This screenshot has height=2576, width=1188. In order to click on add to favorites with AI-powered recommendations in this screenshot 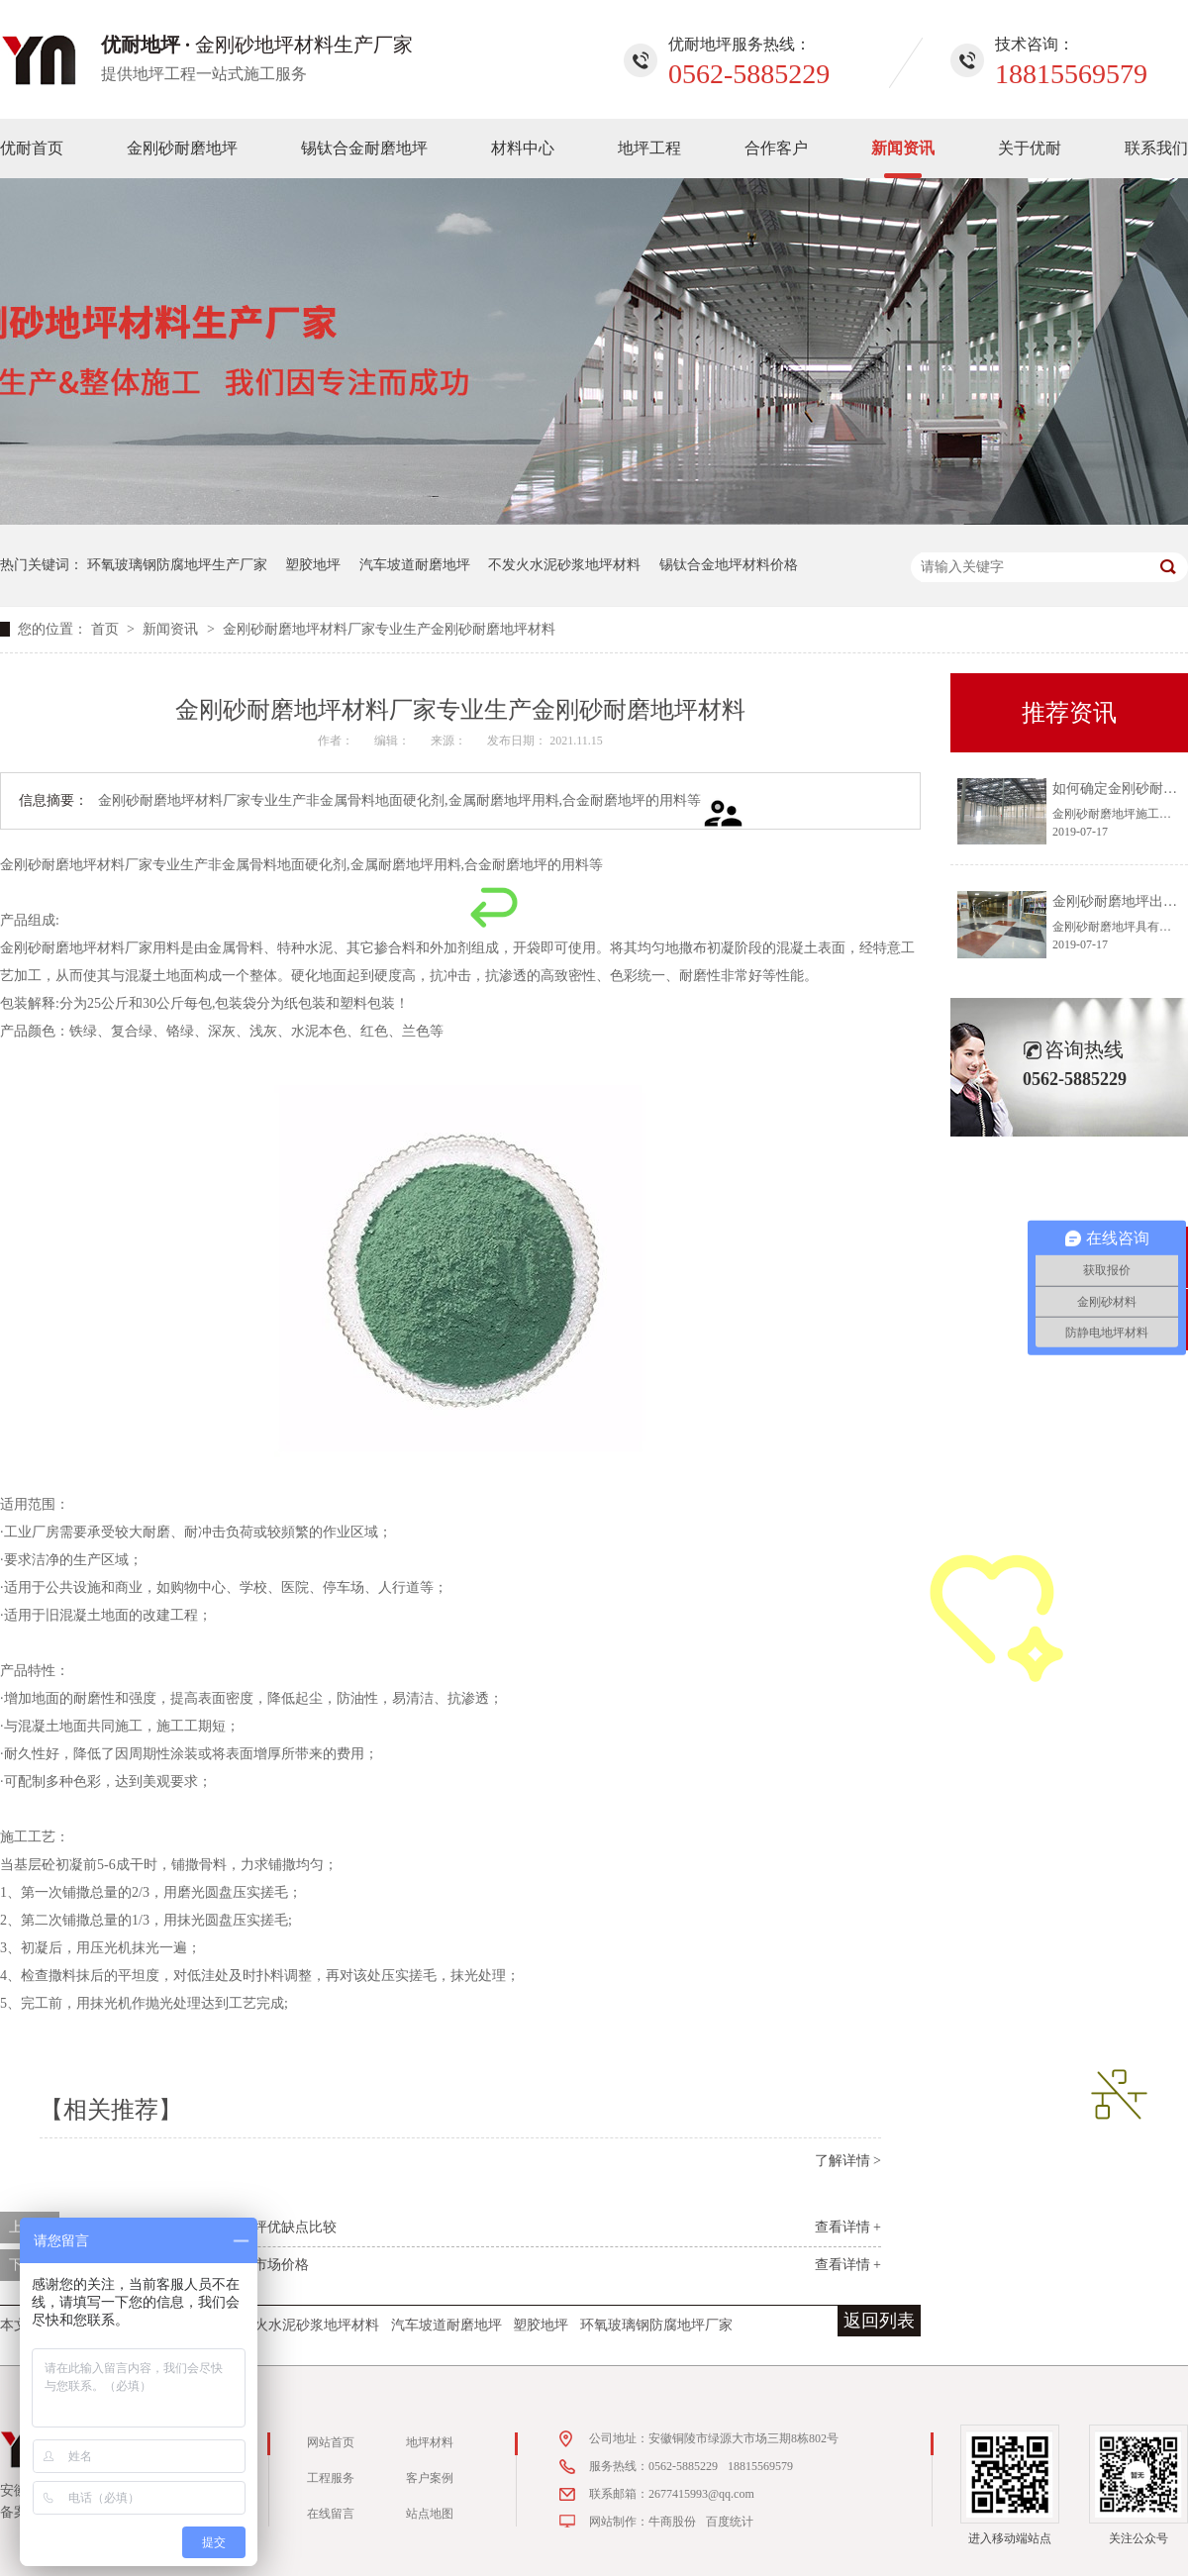, I will do `click(992, 1611)`.